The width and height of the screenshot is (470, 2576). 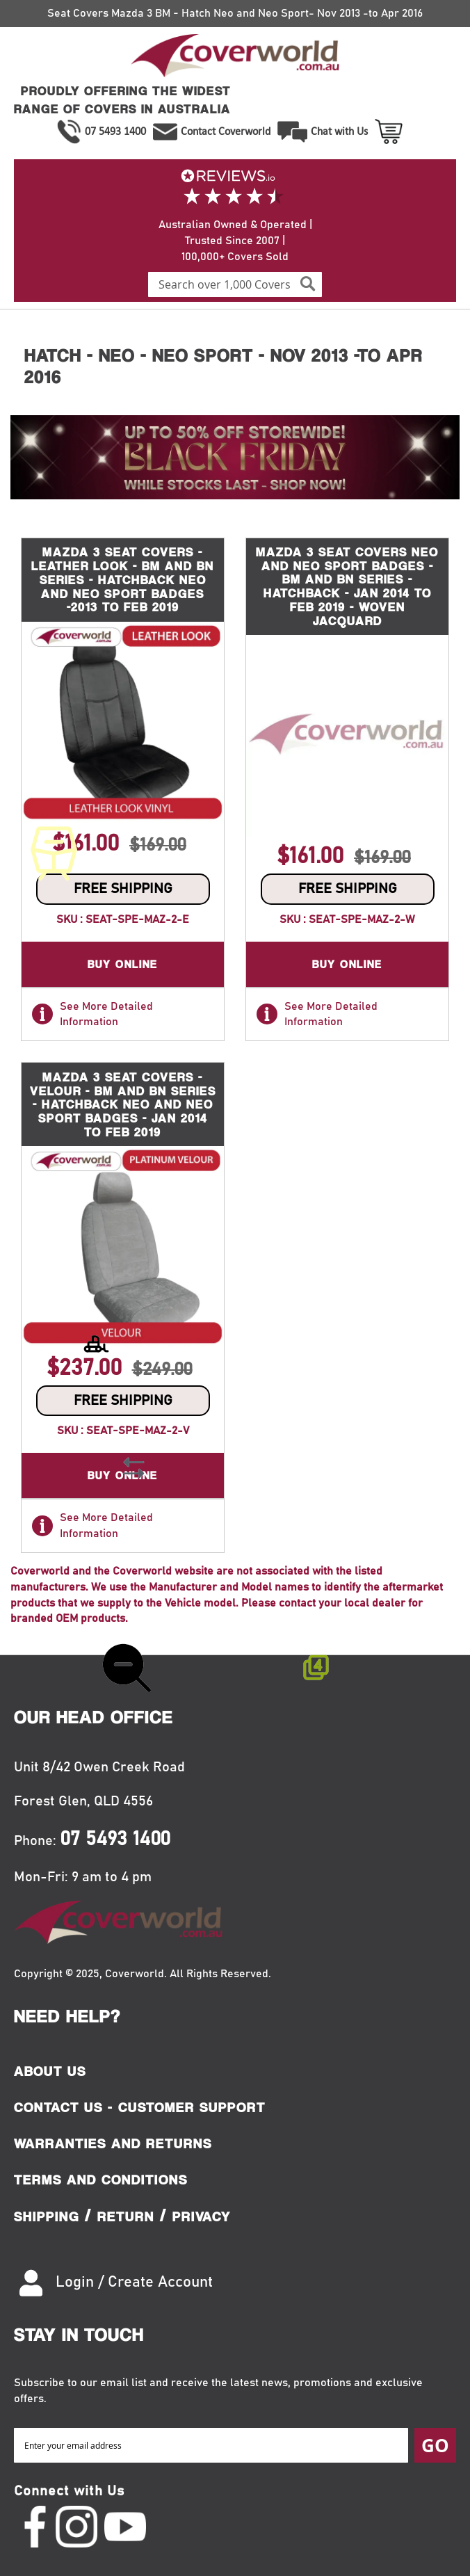 What do you see at coordinates (54, 851) in the screenshot?
I see `view regional train schedules` at bounding box center [54, 851].